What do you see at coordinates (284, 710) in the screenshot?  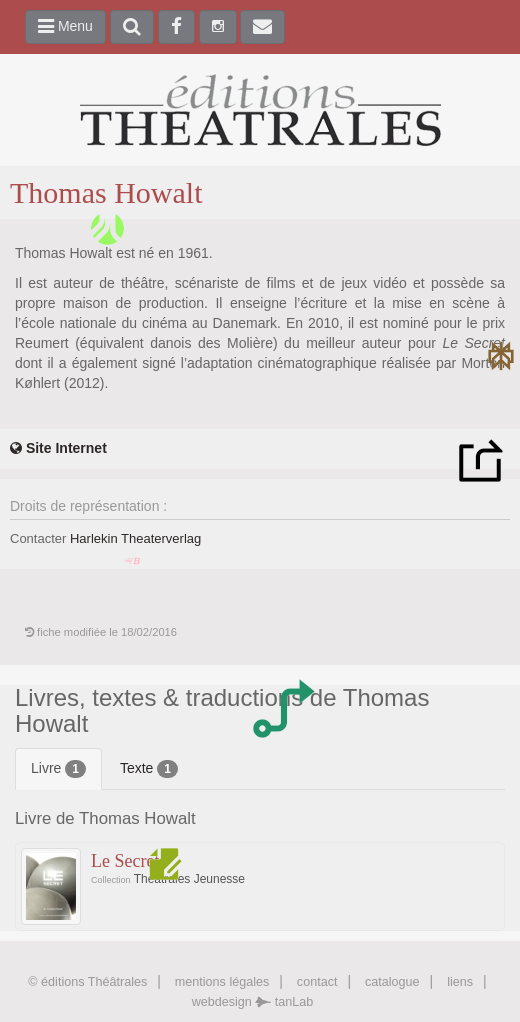 I see `get directions or navigation guidance` at bounding box center [284, 710].